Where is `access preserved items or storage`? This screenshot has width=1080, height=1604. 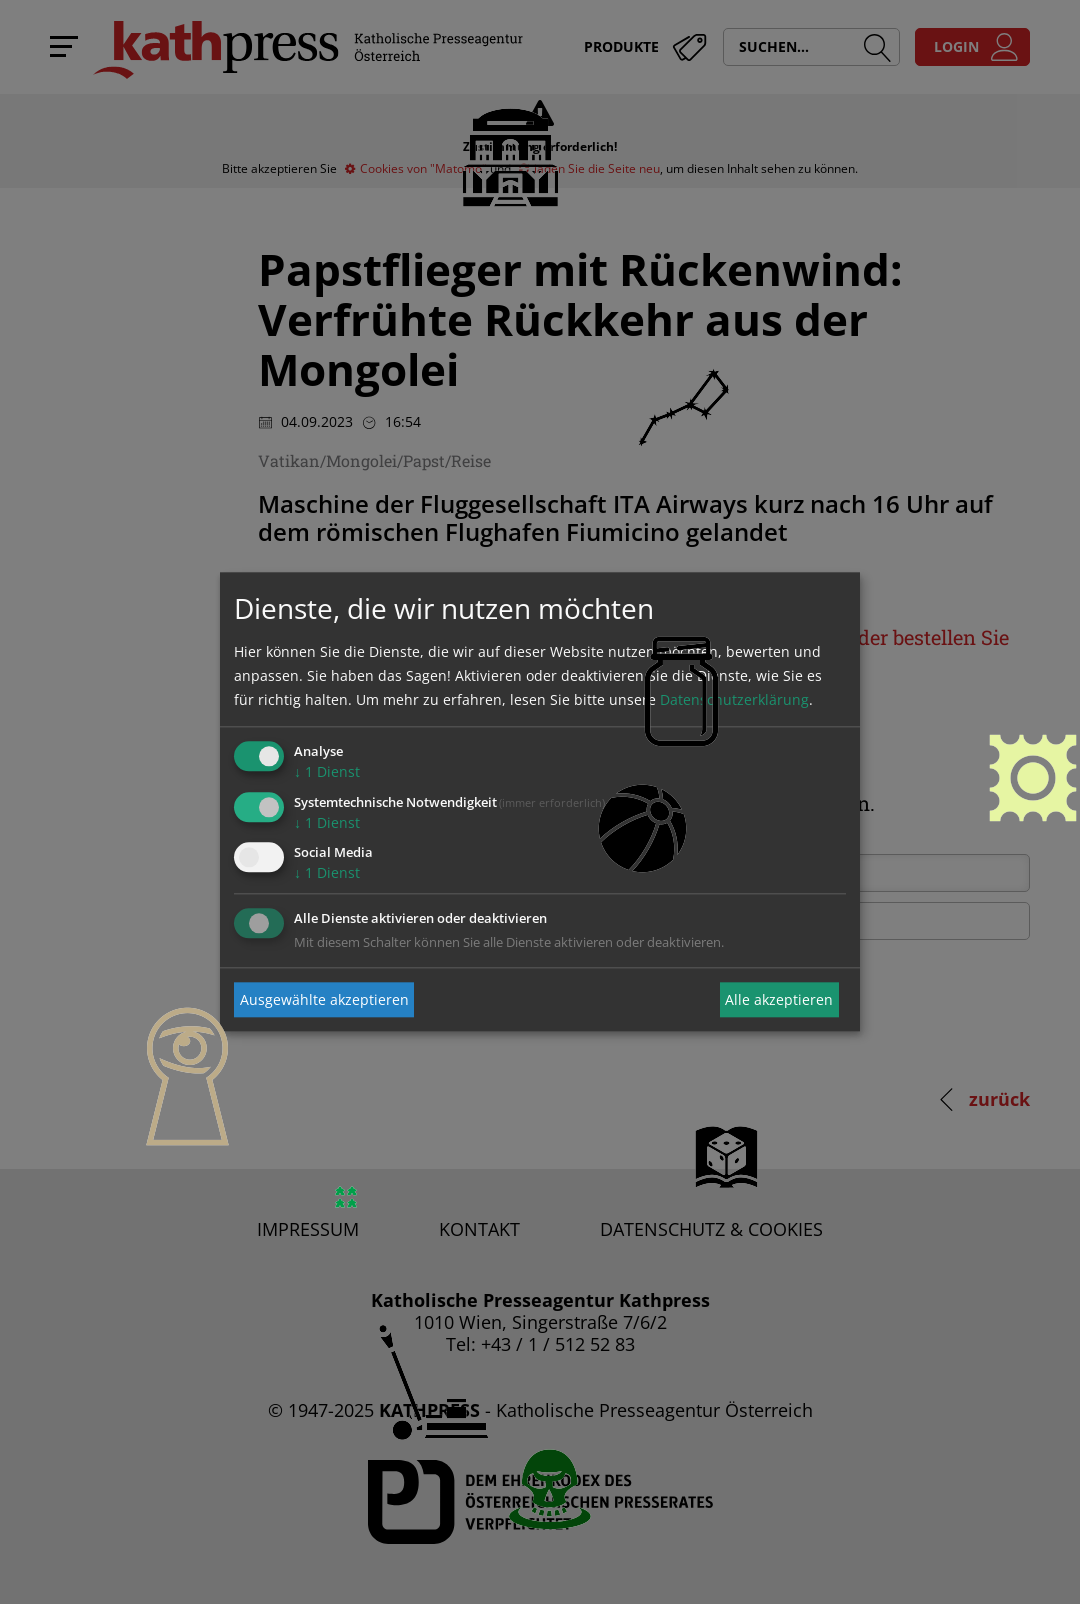
access preserved items or storage is located at coordinates (681, 691).